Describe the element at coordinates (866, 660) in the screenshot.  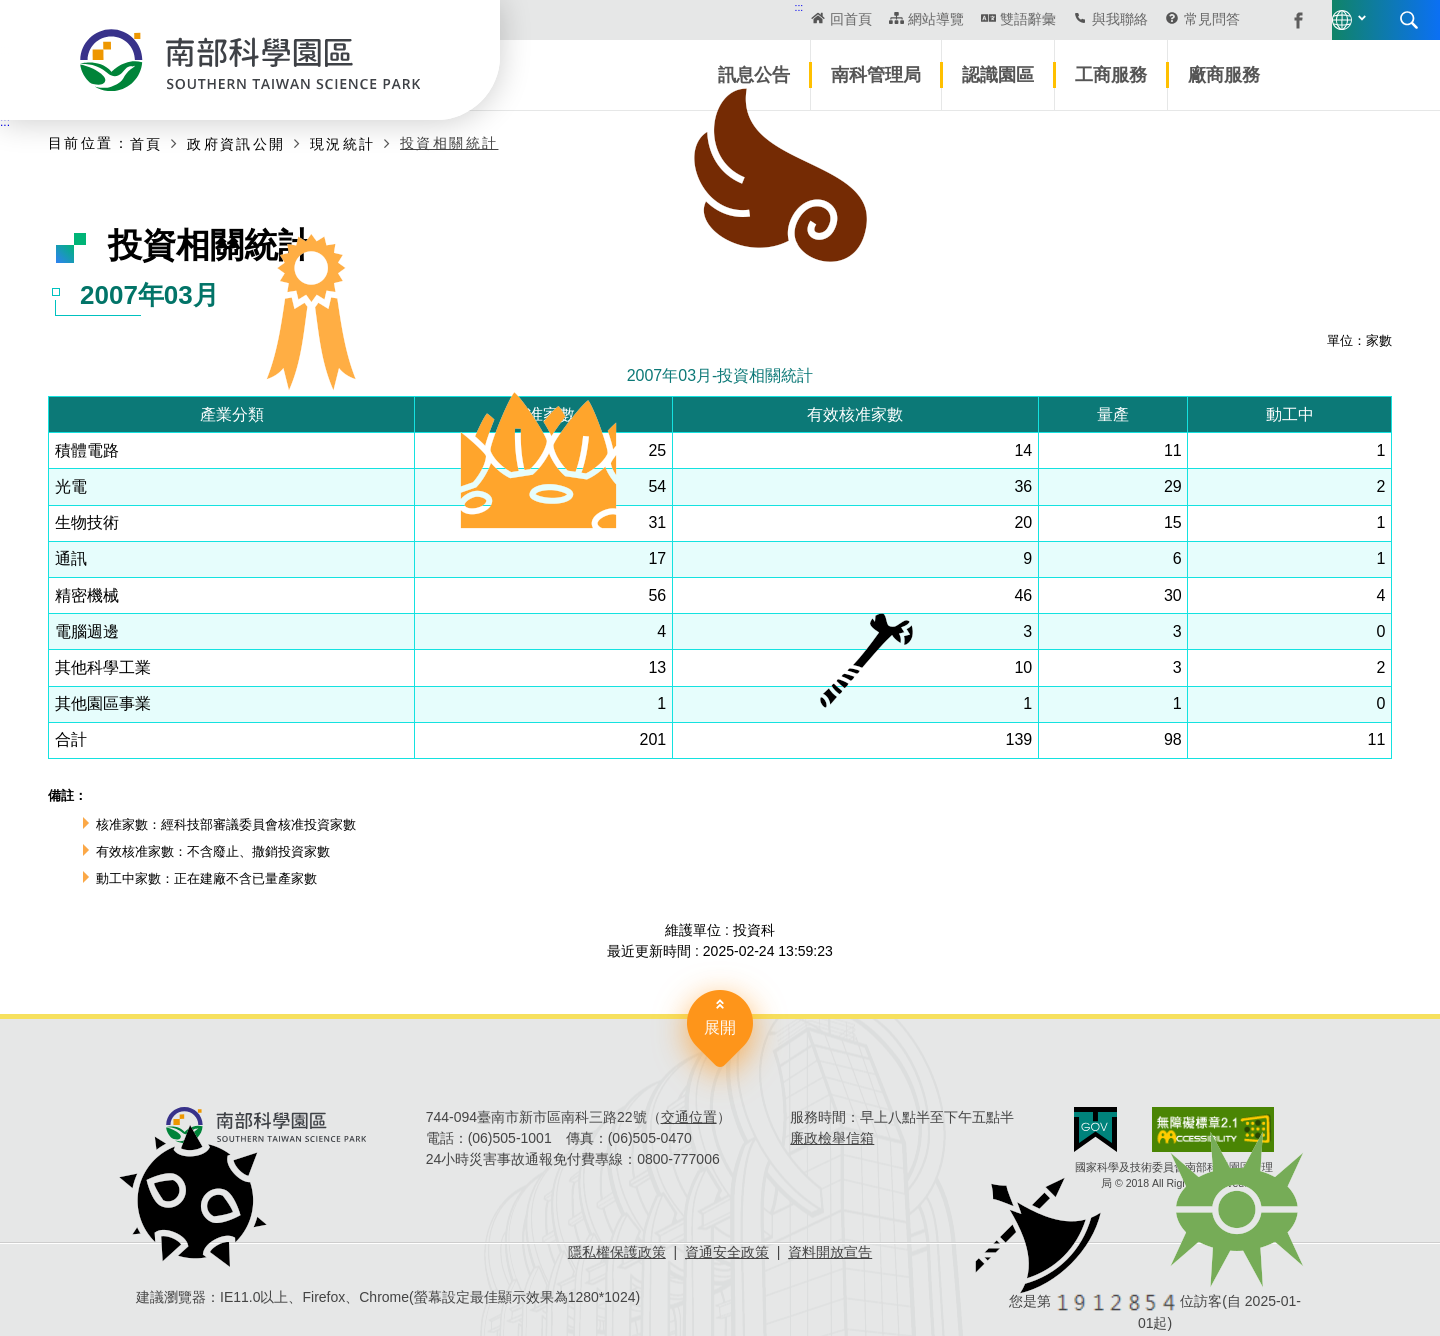
I see `select bone mace as equipped weapon` at that location.